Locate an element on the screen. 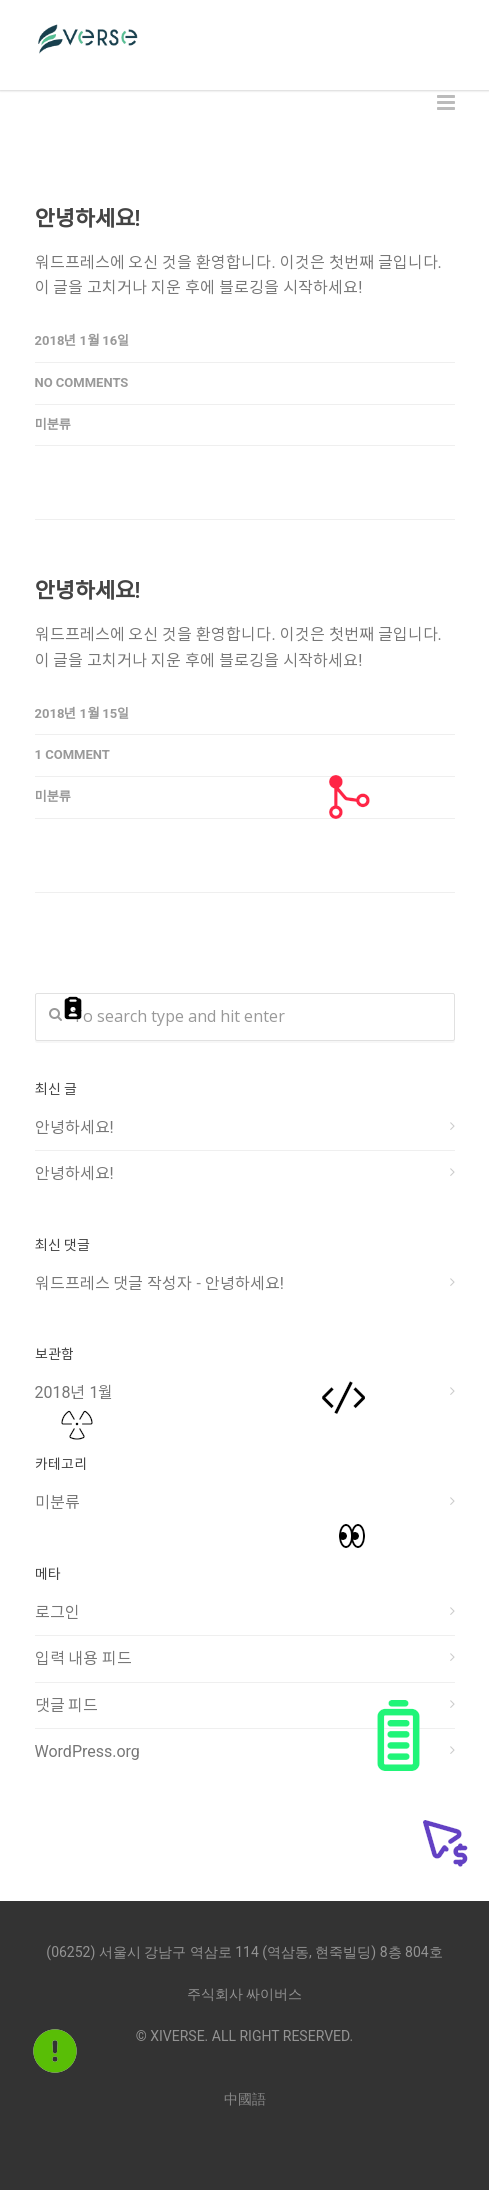  indicates battery is fully charged is located at coordinates (398, 1735).